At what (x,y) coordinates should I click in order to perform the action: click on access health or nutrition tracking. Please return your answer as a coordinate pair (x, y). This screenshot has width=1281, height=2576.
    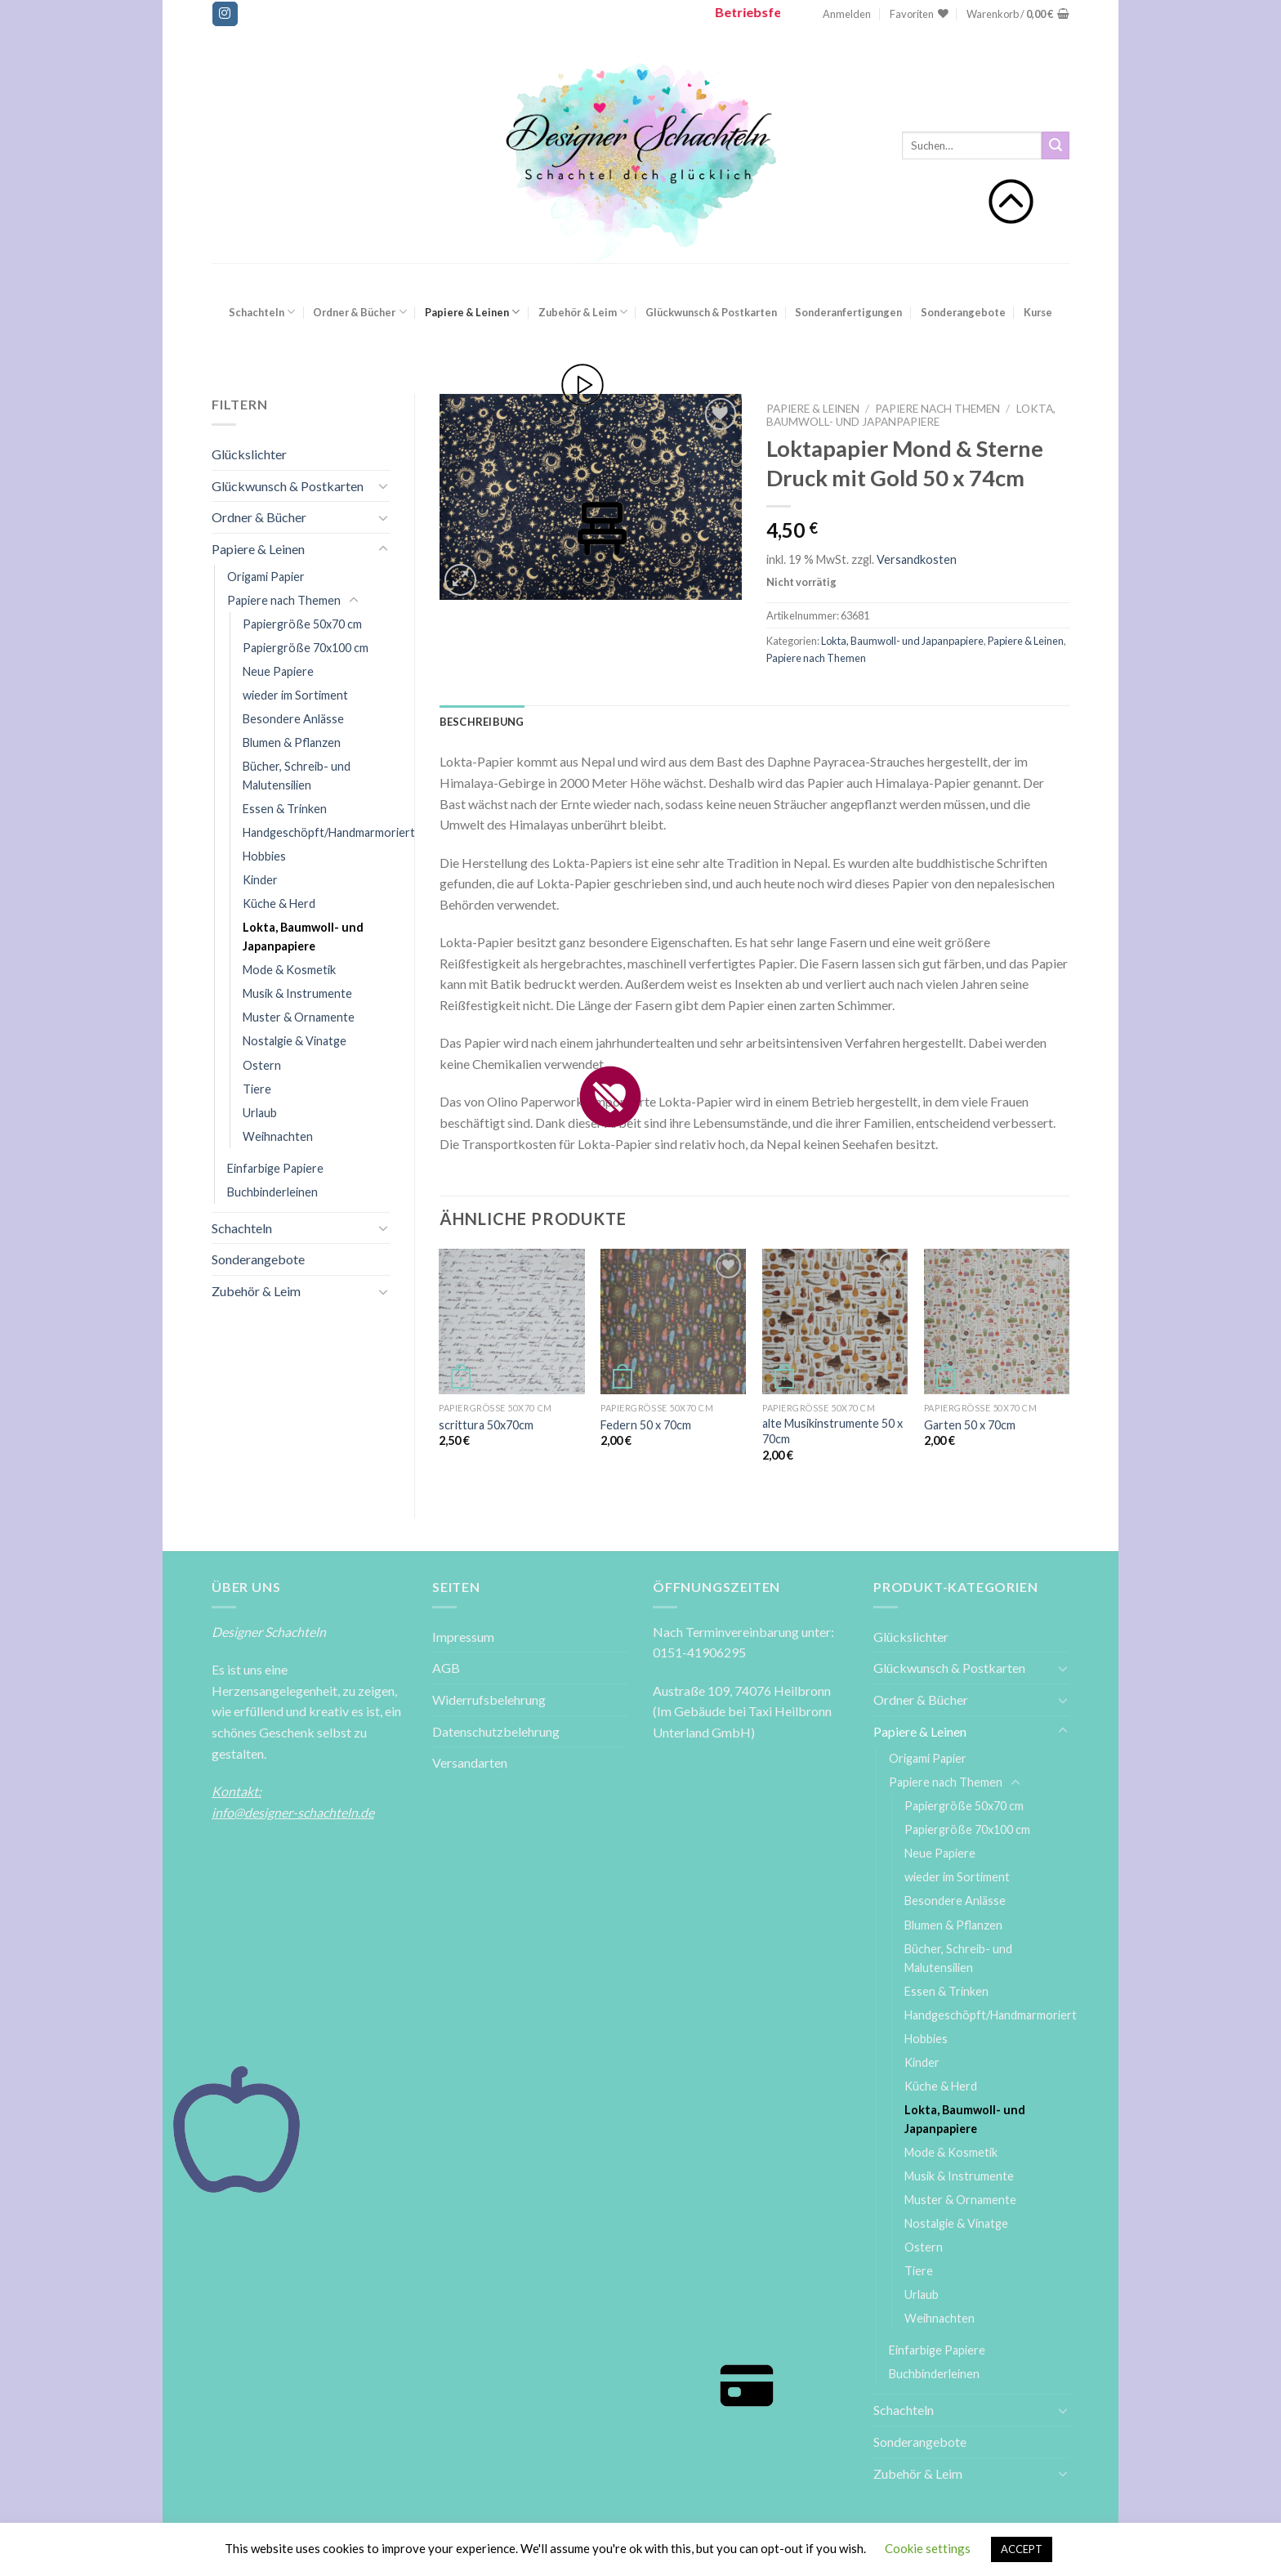
    Looking at the image, I should click on (236, 2129).